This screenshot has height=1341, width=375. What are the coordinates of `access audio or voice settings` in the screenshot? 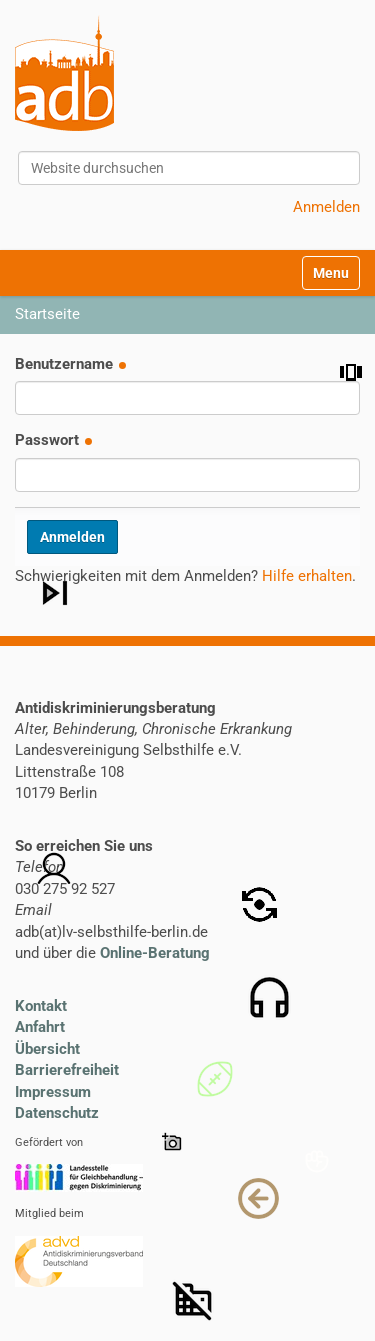 It's located at (269, 1000).